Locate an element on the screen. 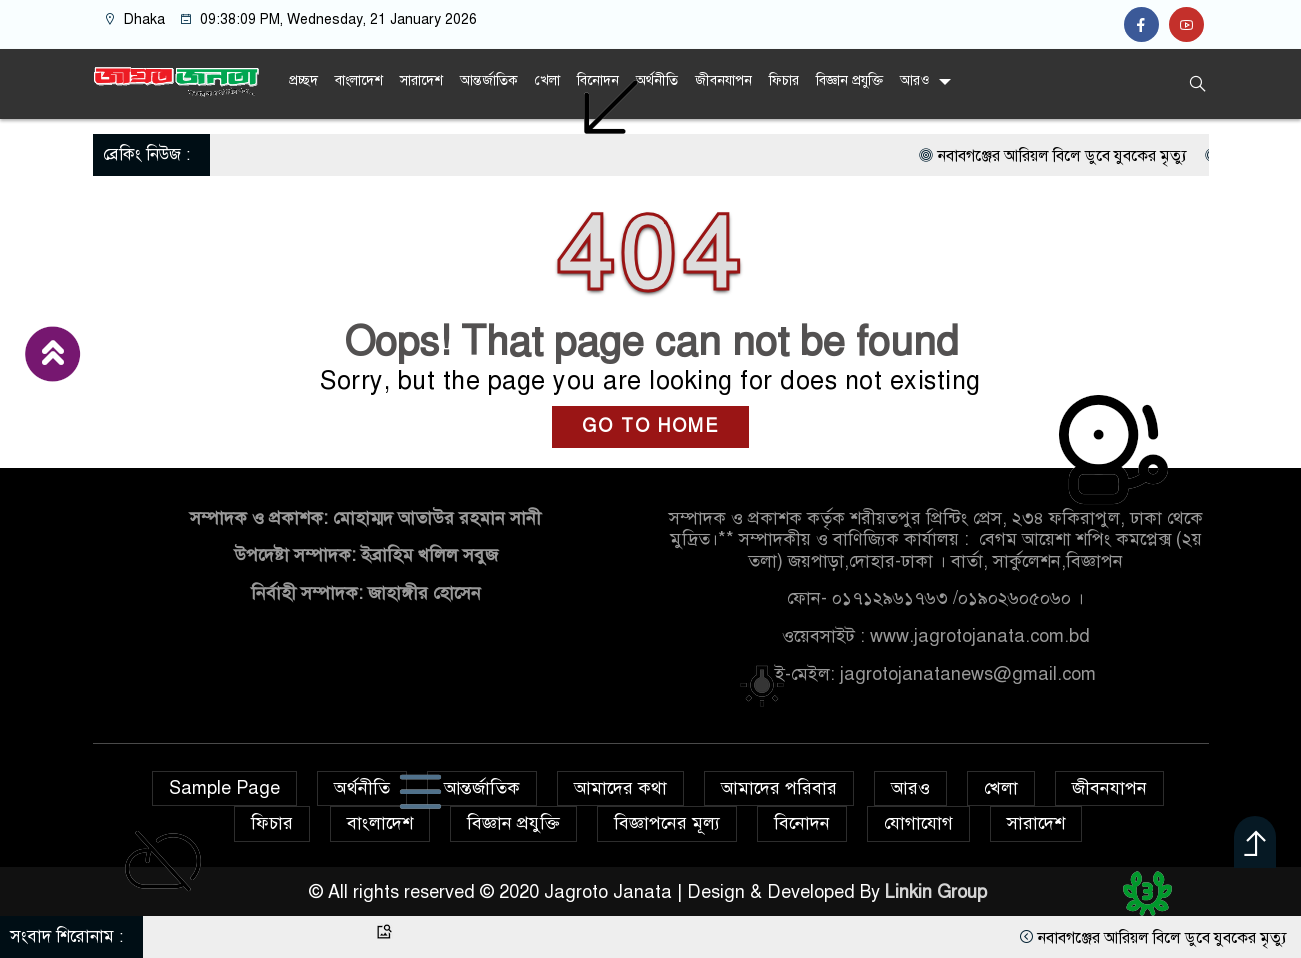 Image resolution: width=1301 pixels, height=958 pixels. open navigation menu is located at coordinates (420, 792).